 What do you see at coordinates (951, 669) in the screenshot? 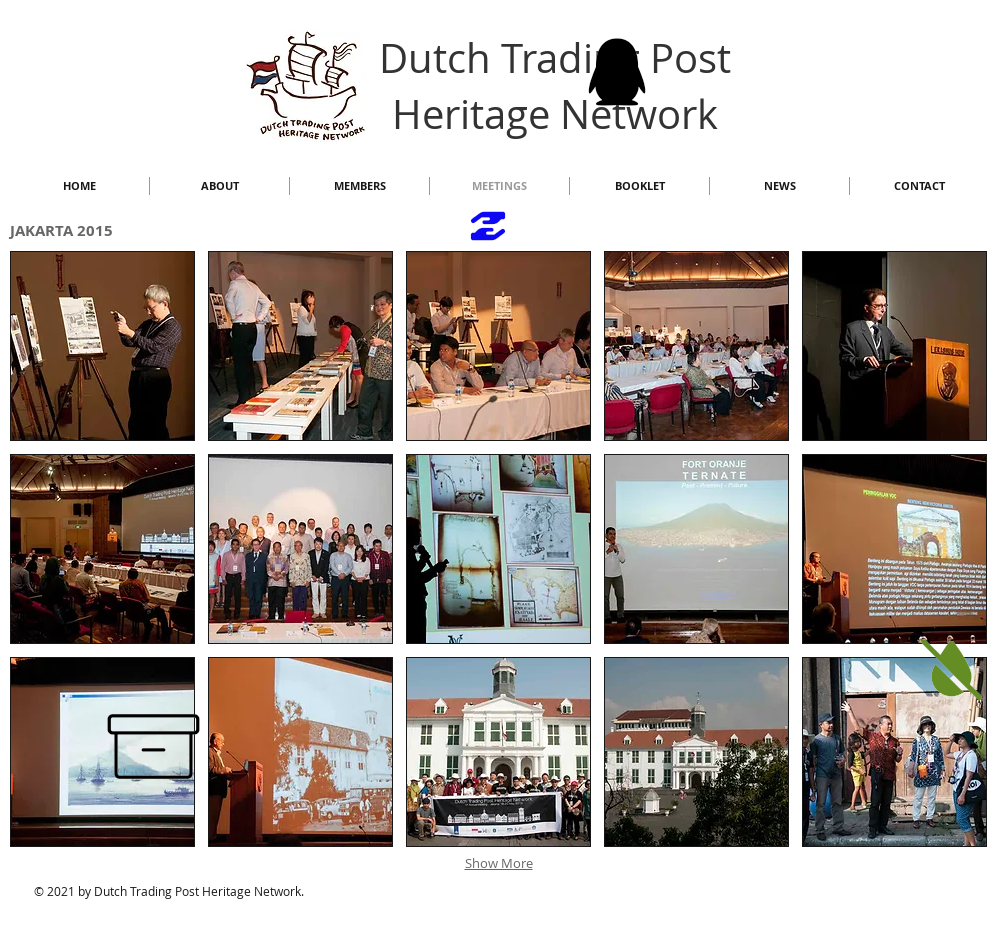
I see `disable water or liquid detection` at bounding box center [951, 669].